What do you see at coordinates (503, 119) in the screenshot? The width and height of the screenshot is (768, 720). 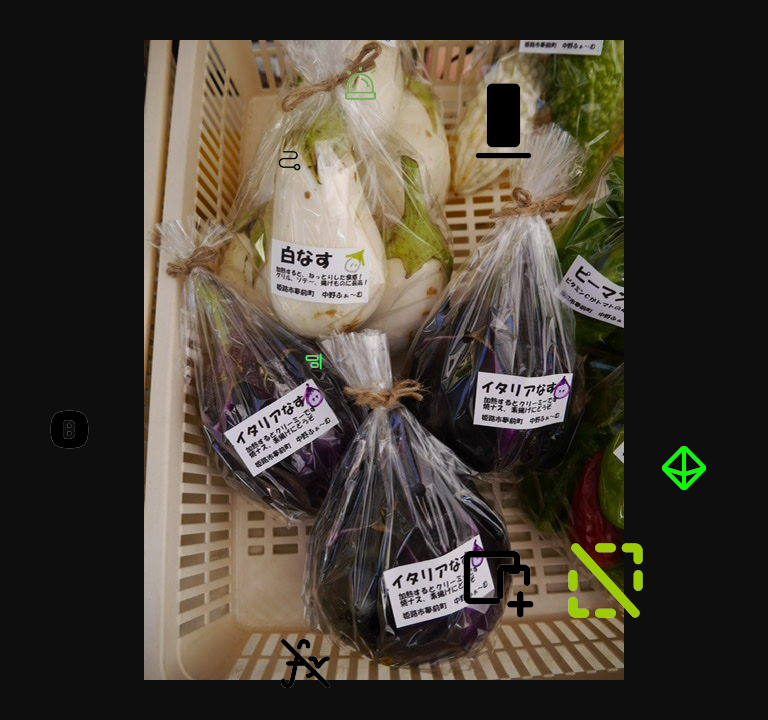 I see `align object to bottom edge` at bounding box center [503, 119].